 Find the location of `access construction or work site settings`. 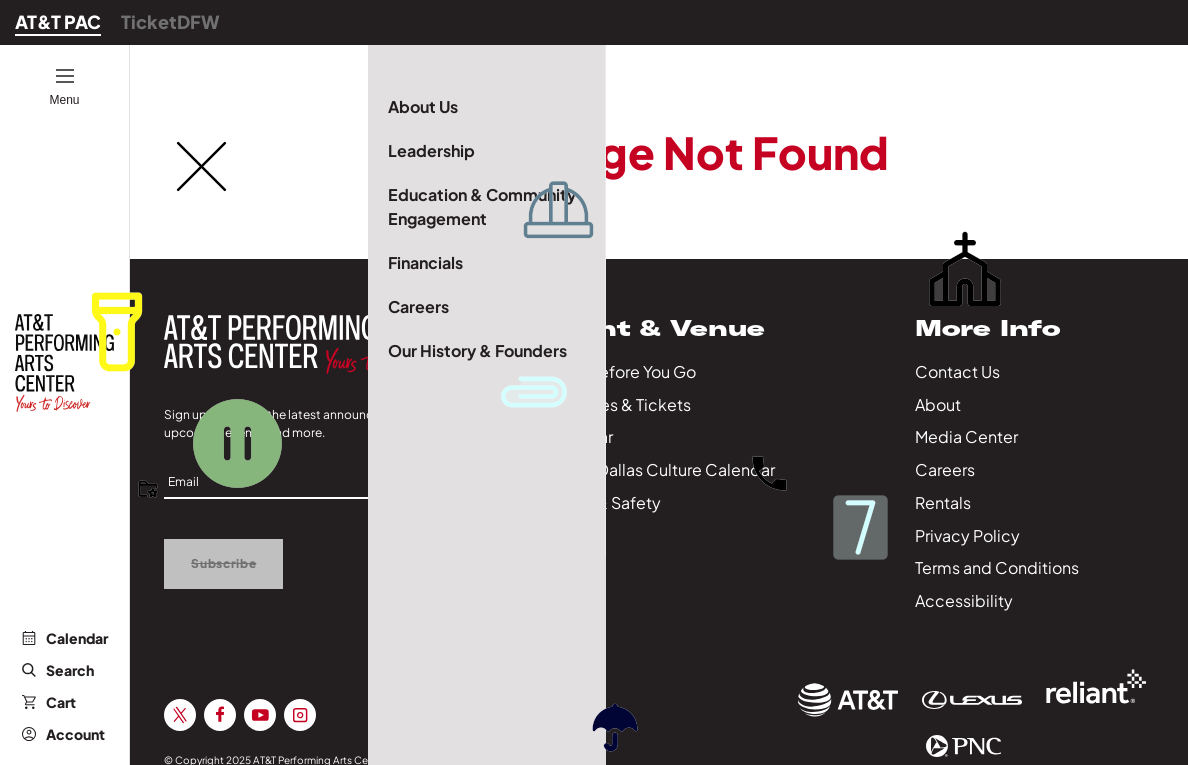

access construction or work site settings is located at coordinates (558, 213).